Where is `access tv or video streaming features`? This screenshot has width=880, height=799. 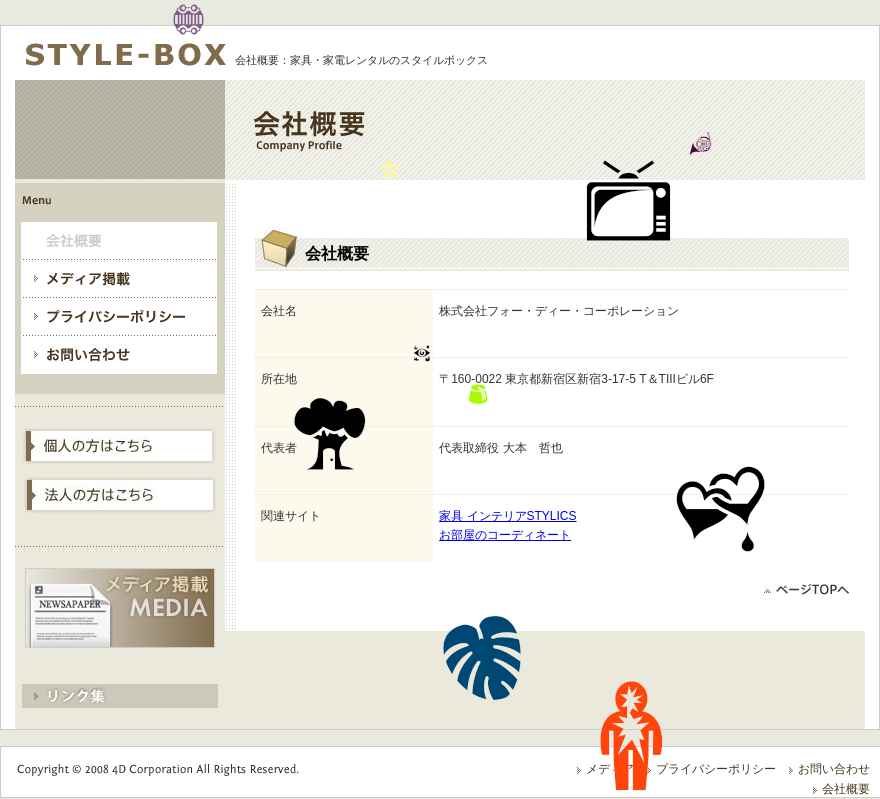 access tv or video streaming features is located at coordinates (628, 200).